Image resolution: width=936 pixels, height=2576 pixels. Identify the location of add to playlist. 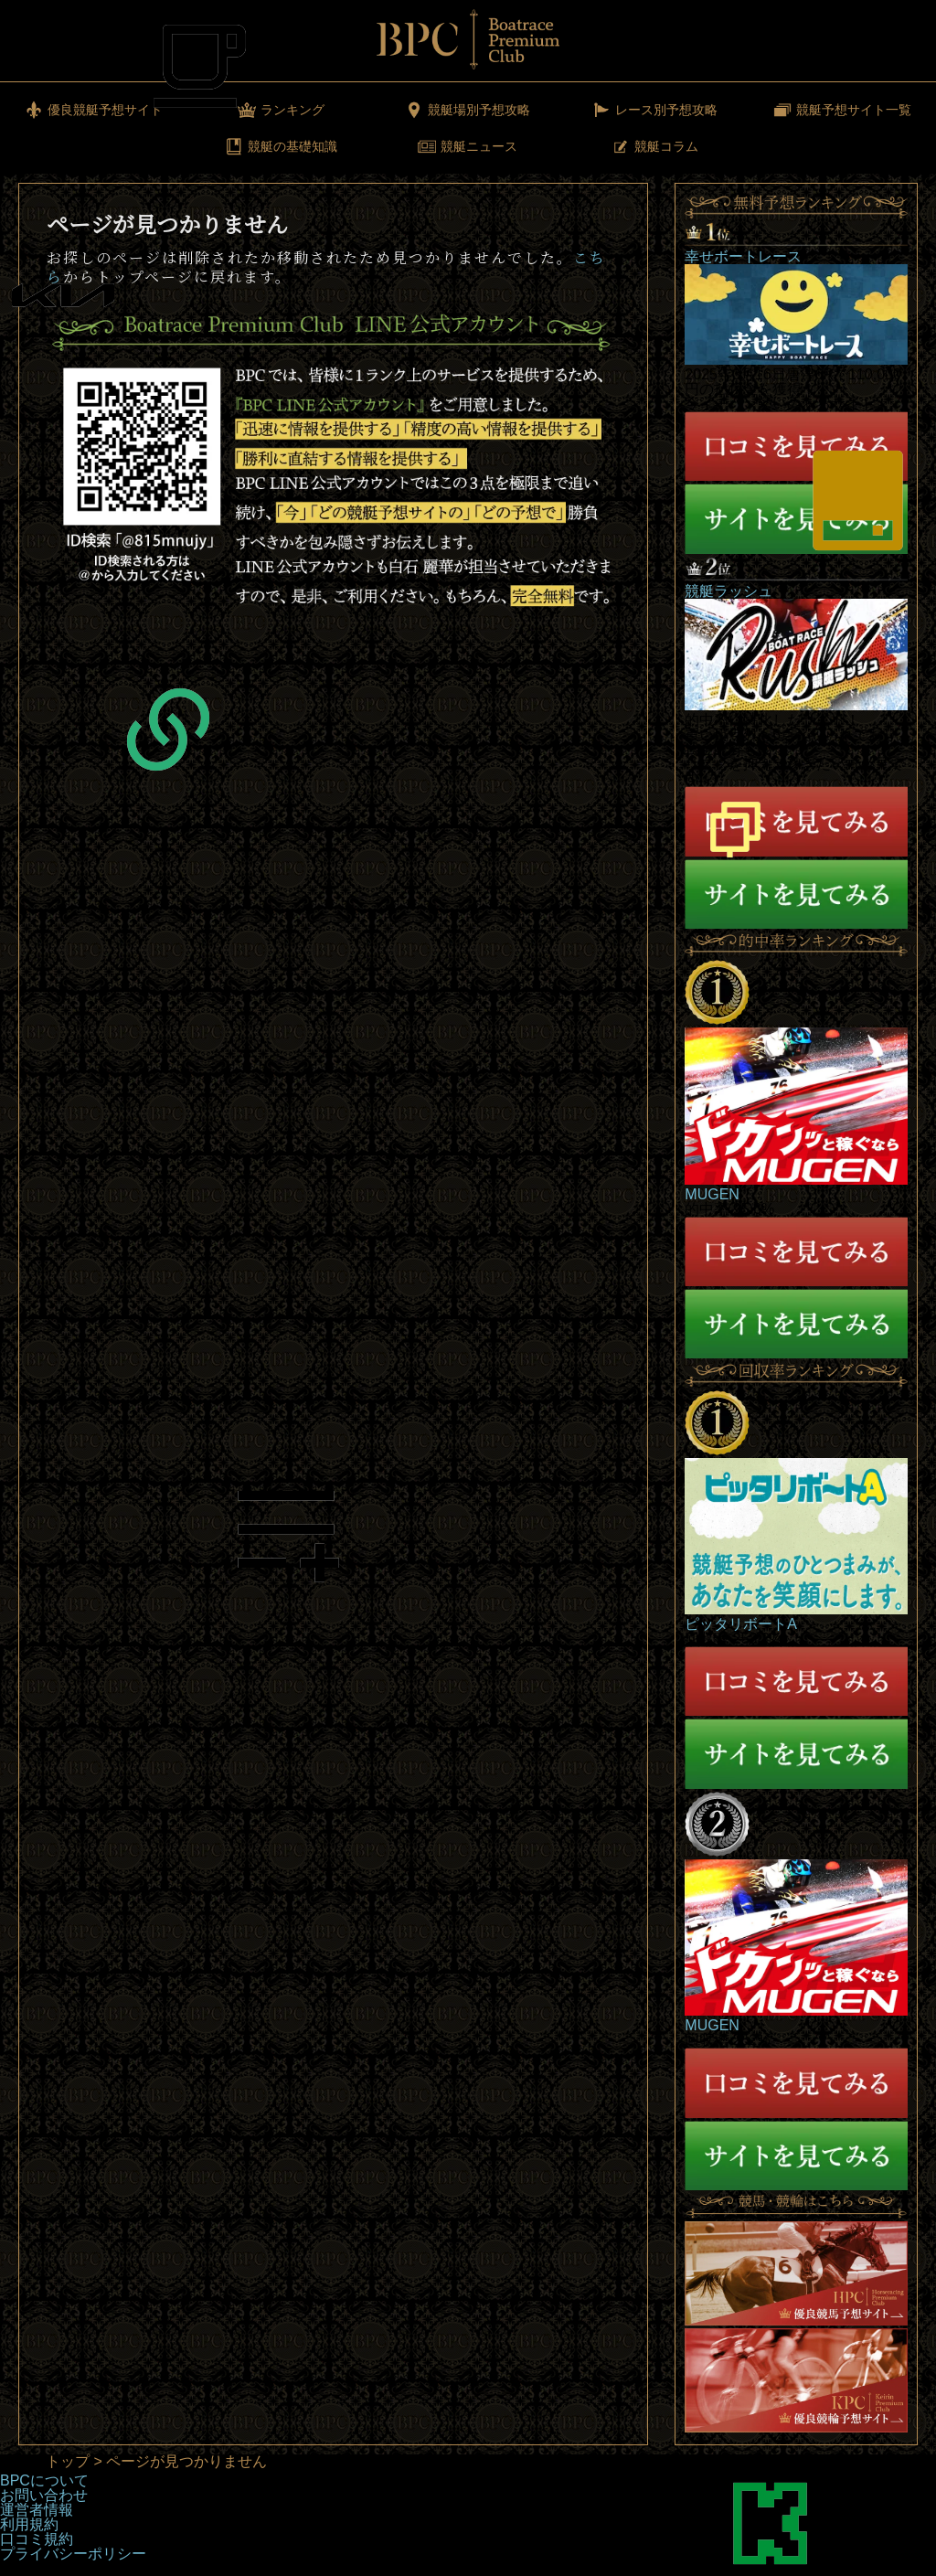
(286, 1529).